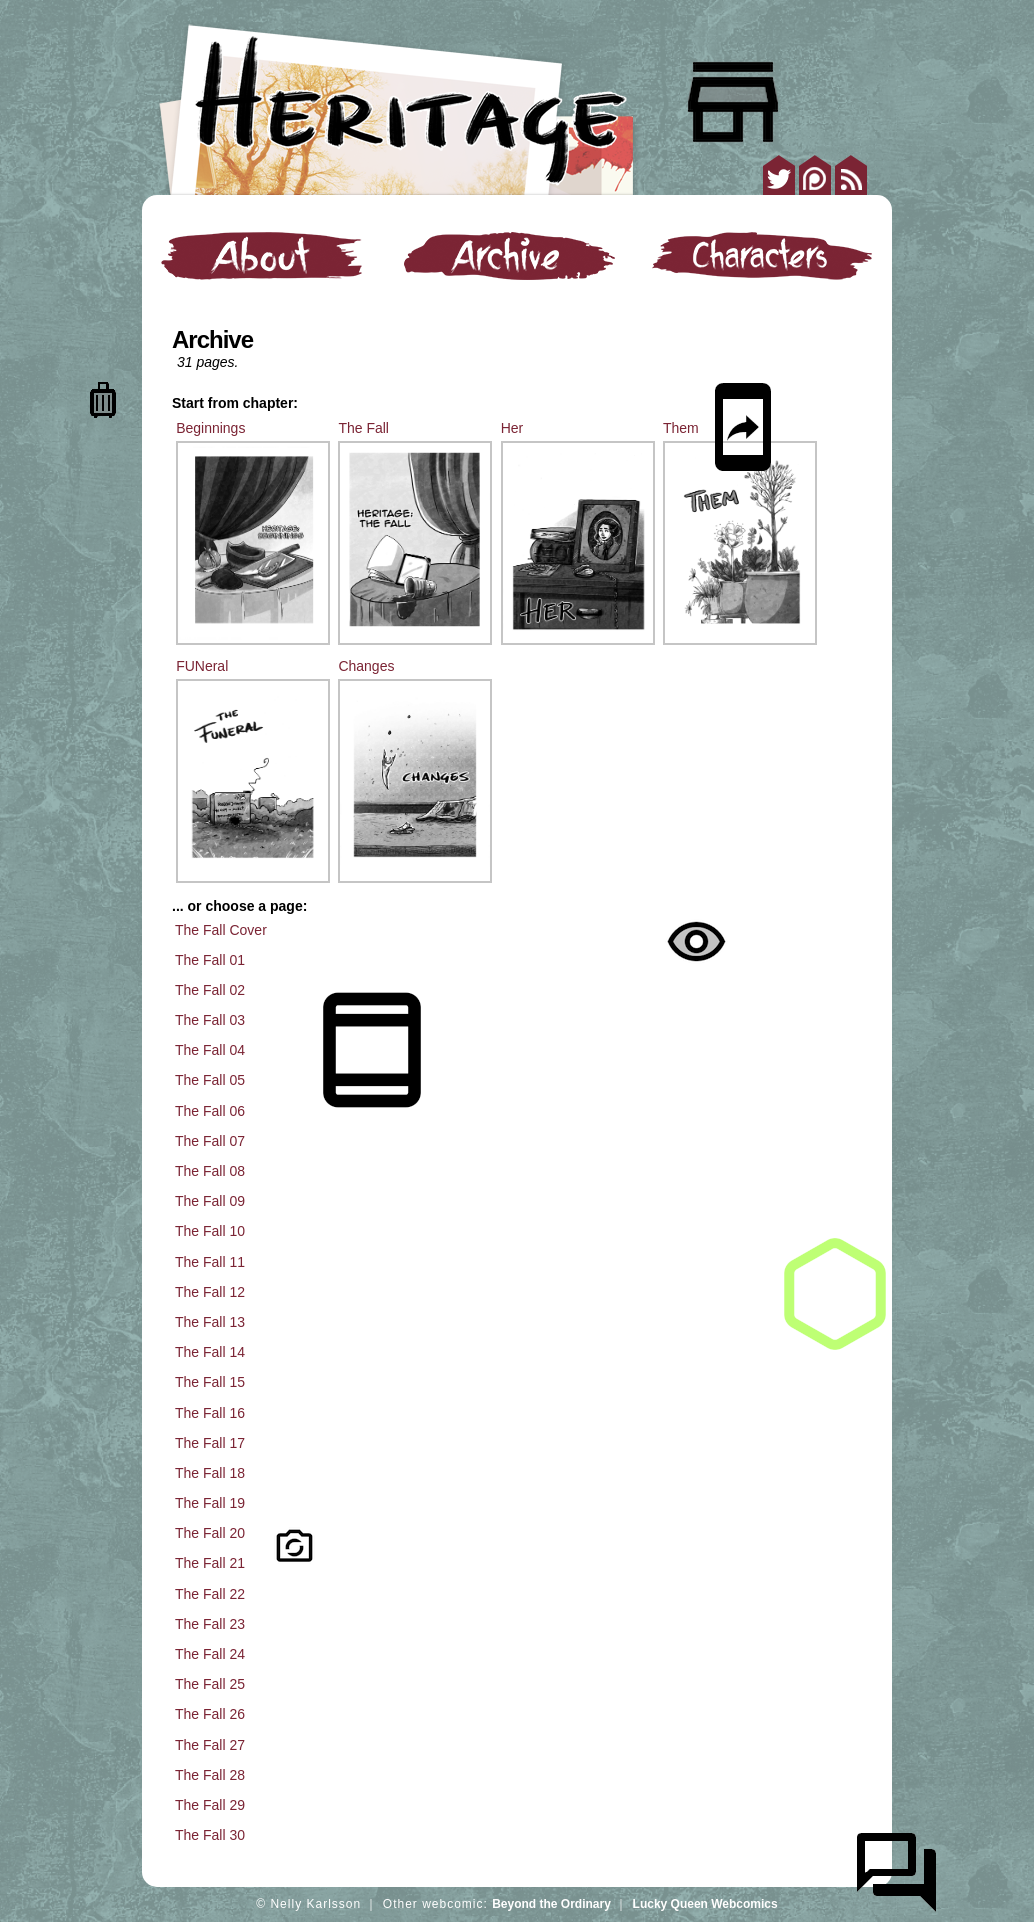 The height and width of the screenshot is (1922, 1034). I want to click on access the store or marketplace, so click(733, 102).